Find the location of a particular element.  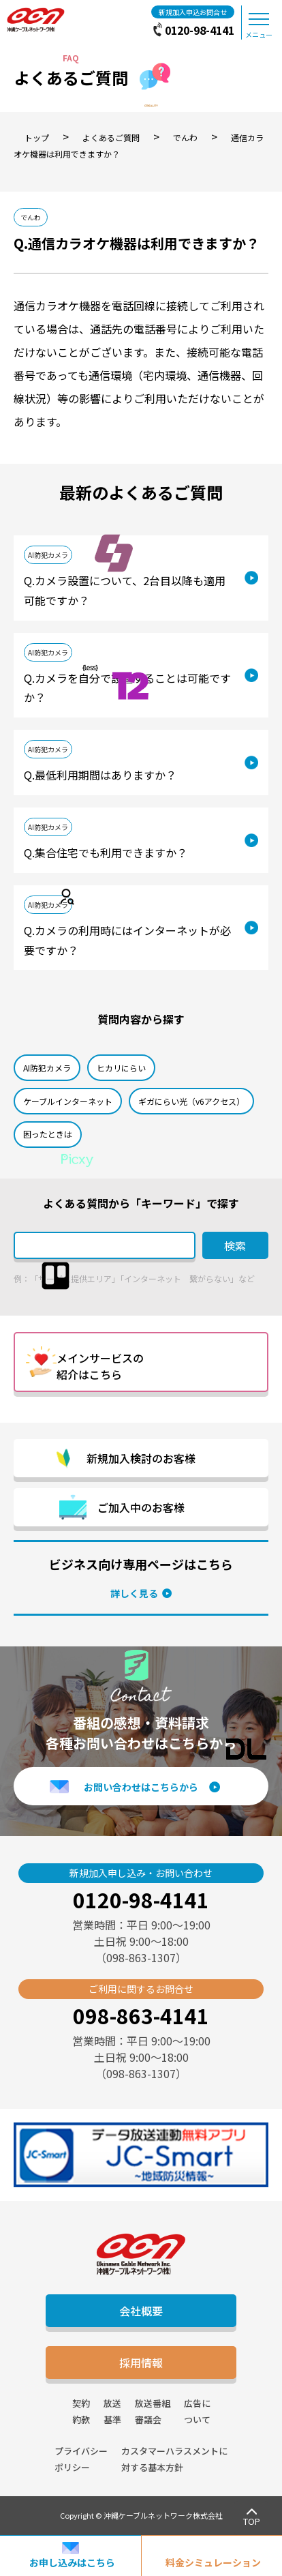

visit take-two interactive software website is located at coordinates (130, 685).